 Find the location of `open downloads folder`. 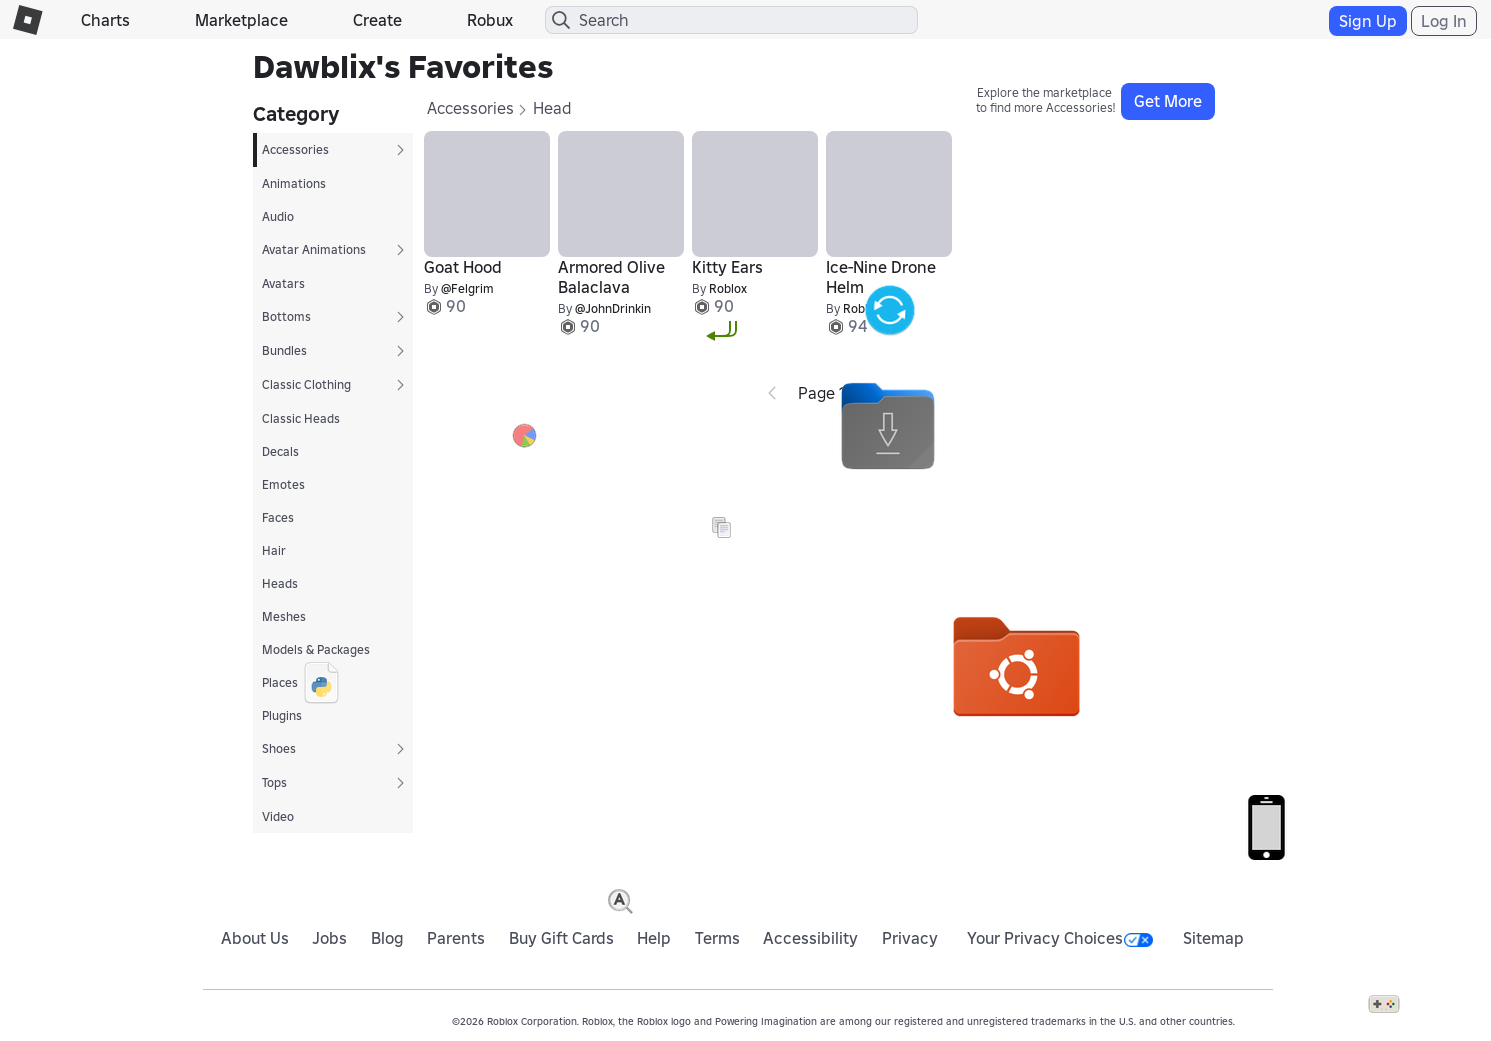

open downloads folder is located at coordinates (888, 426).